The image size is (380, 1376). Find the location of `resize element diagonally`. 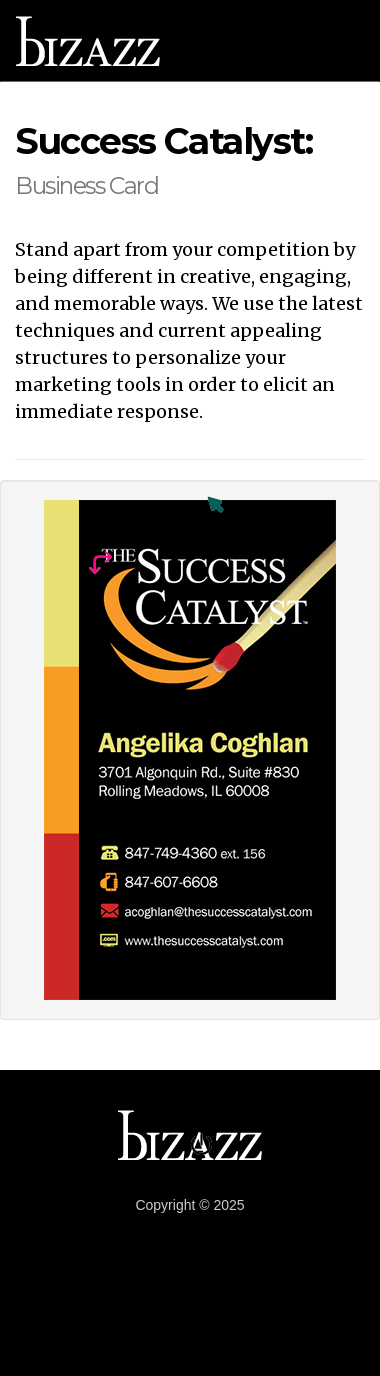

resize element diagonally is located at coordinates (100, 562).